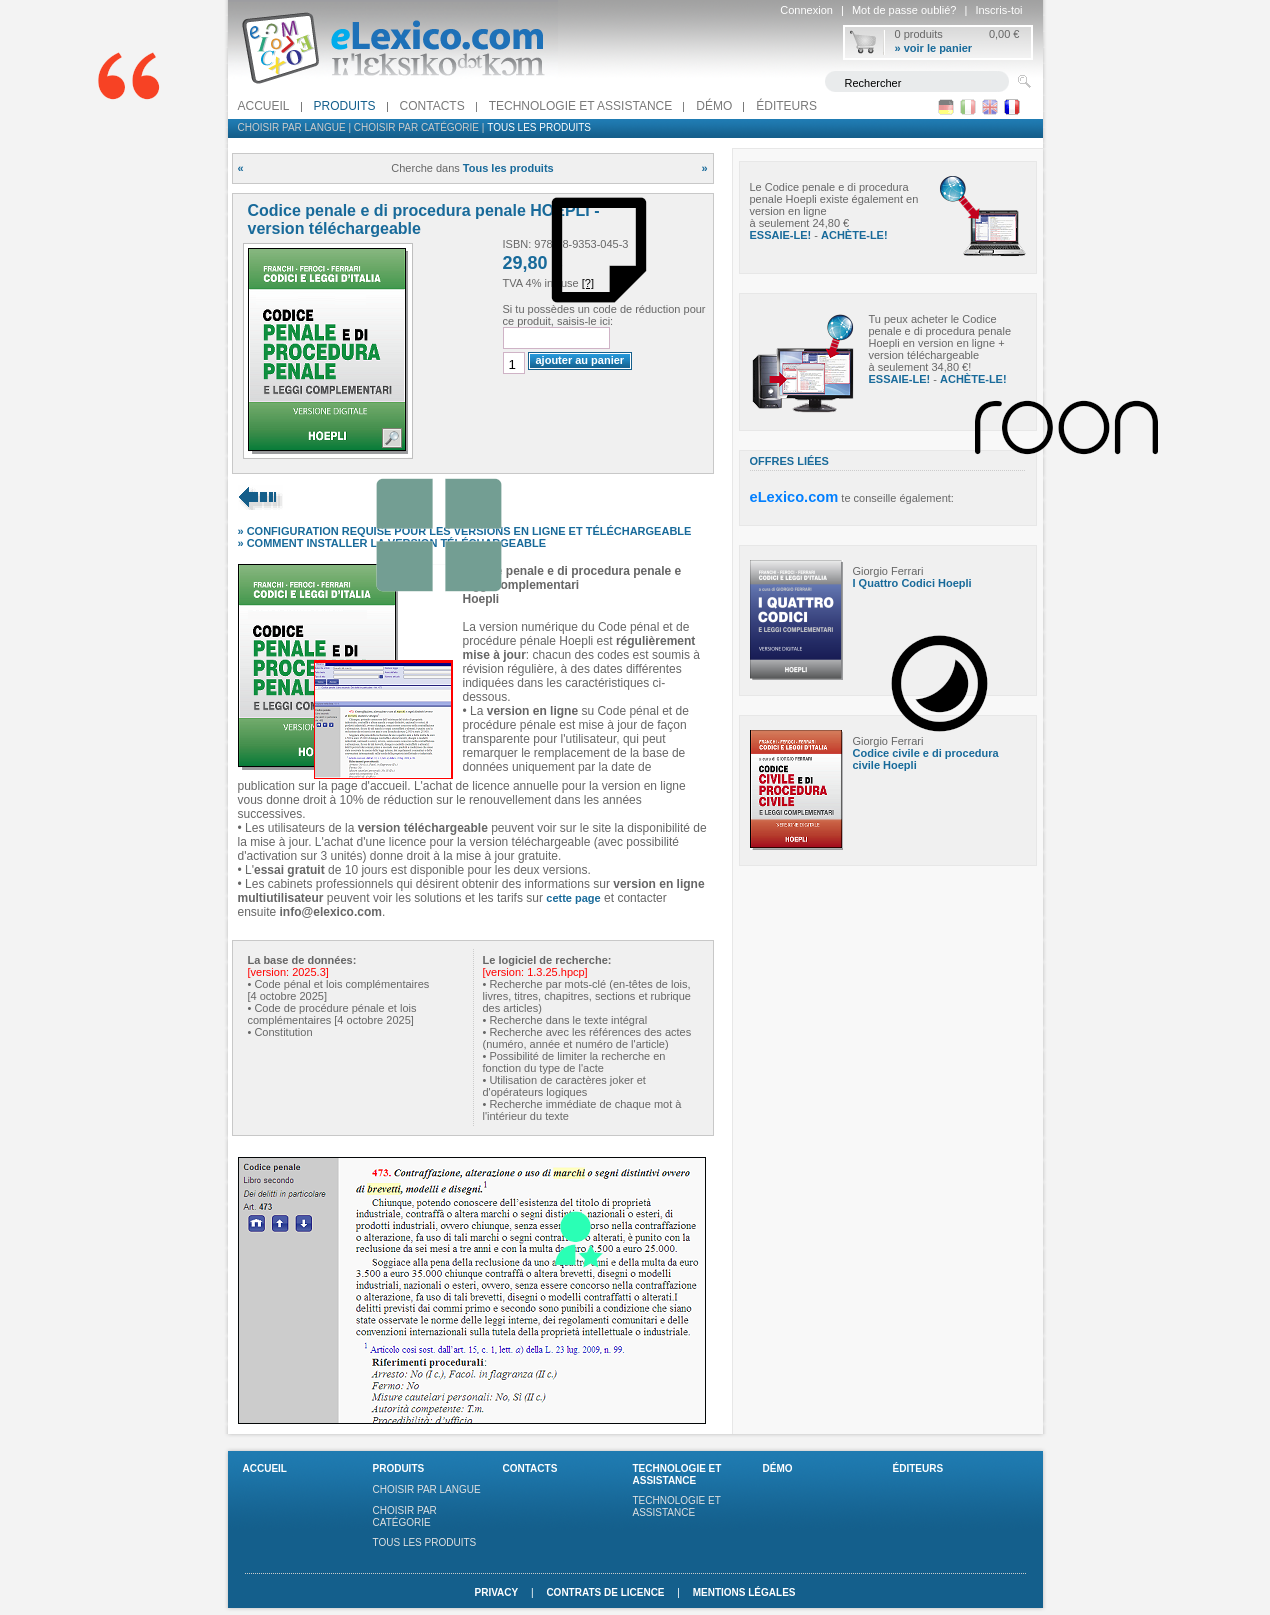 This screenshot has width=1270, height=1615. What do you see at coordinates (129, 77) in the screenshot?
I see `insert a block quote` at bounding box center [129, 77].